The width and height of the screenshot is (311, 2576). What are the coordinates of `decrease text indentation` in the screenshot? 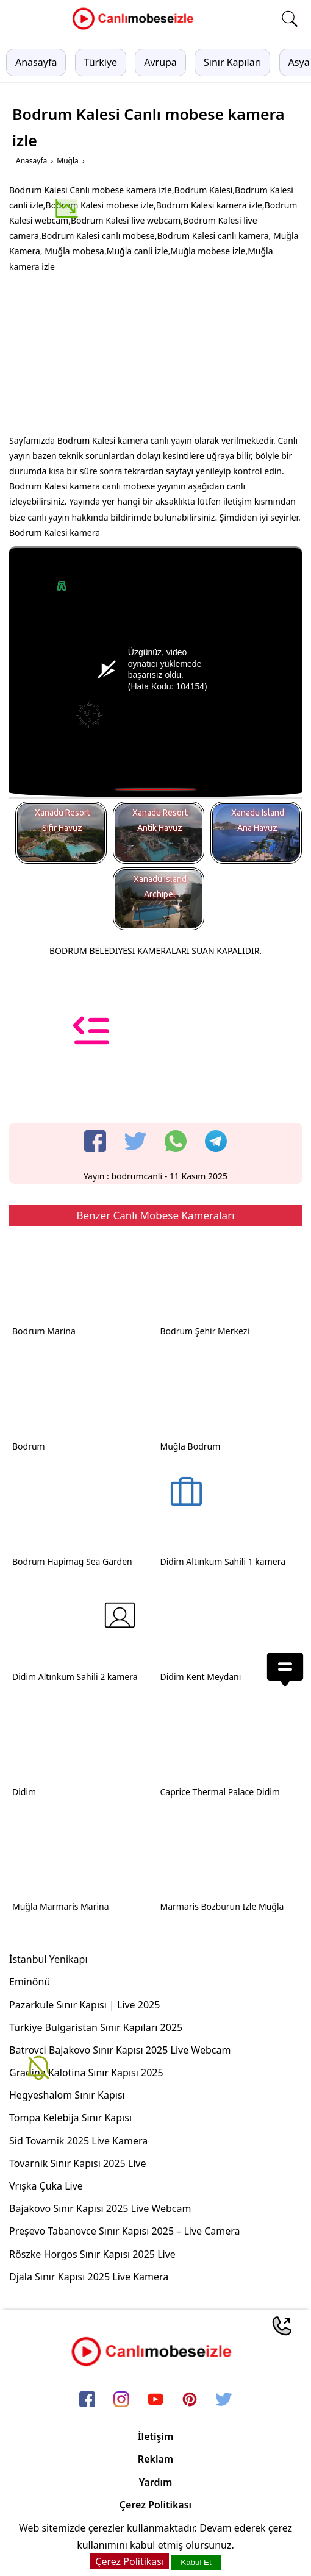 It's located at (91, 1031).